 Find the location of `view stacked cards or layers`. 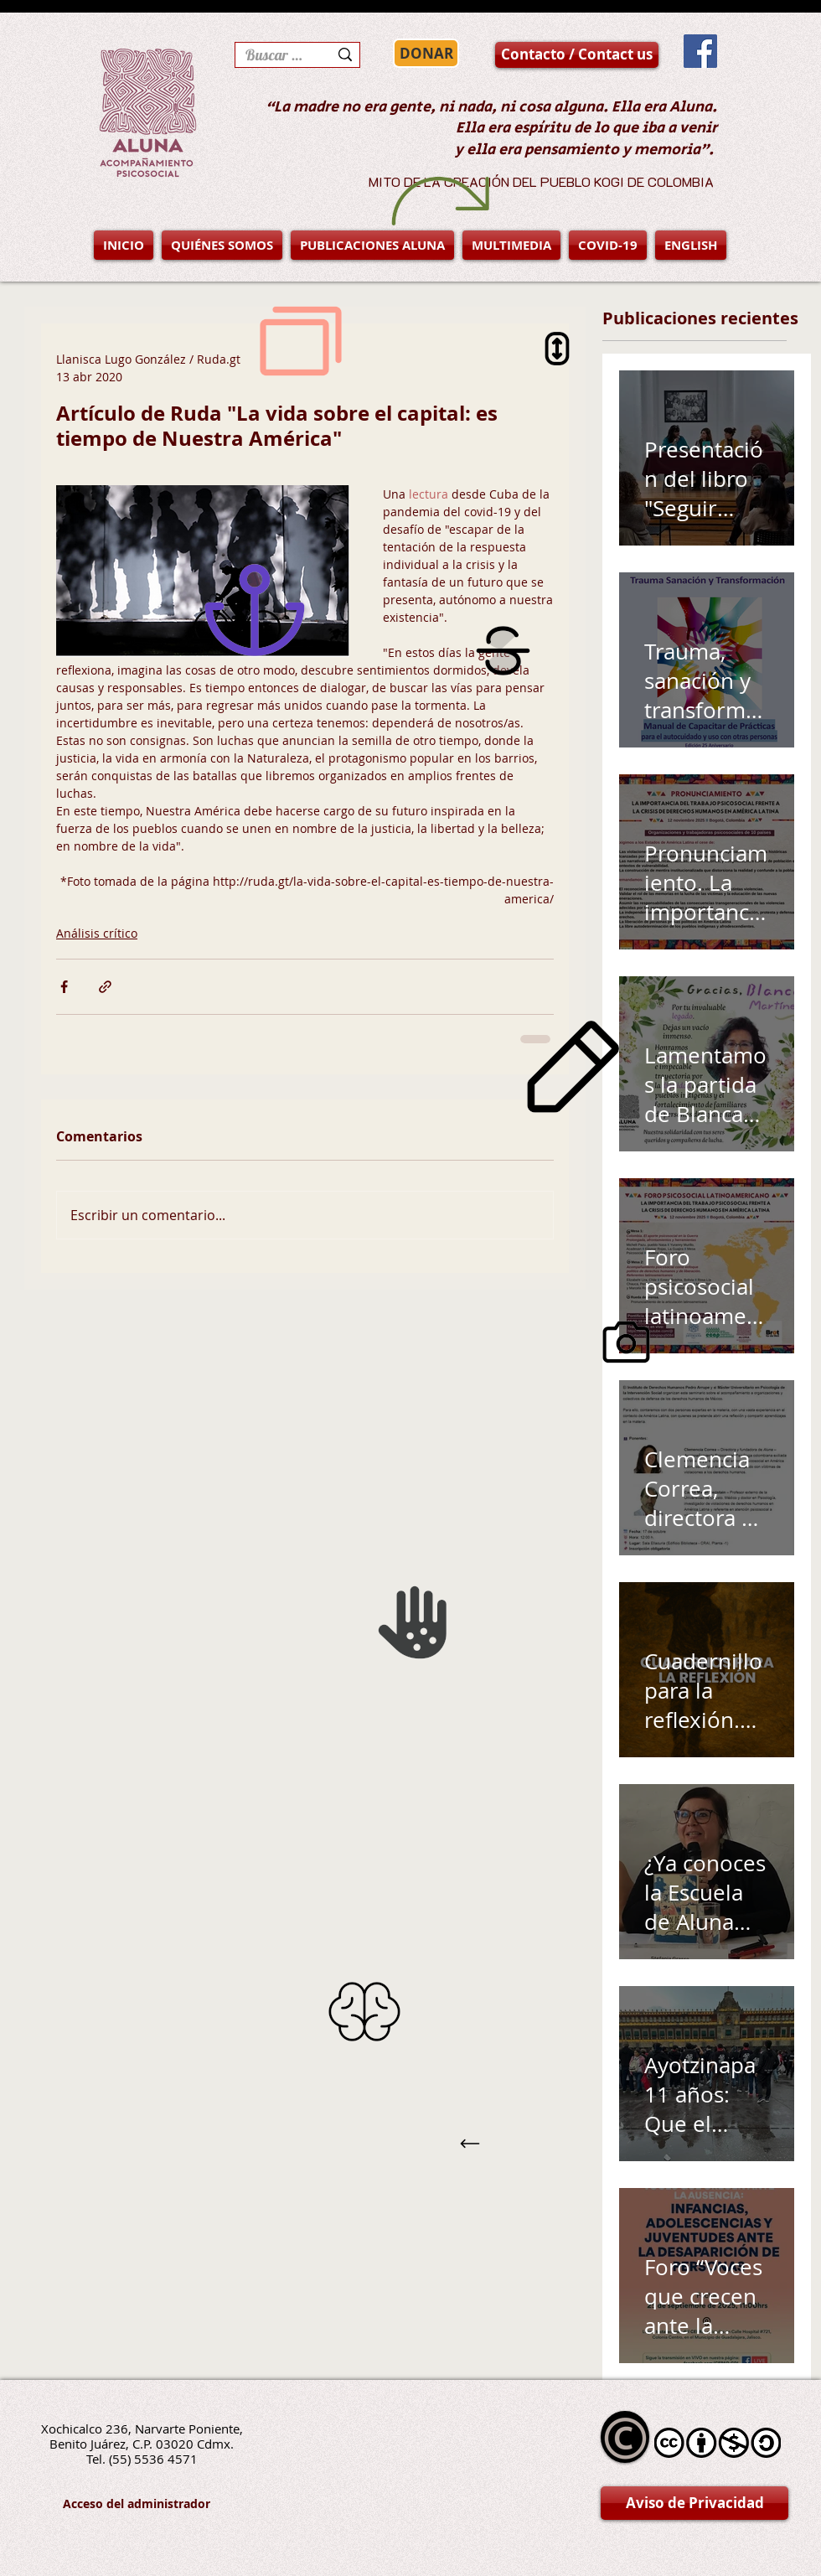

view stacked cards or layers is located at coordinates (301, 341).